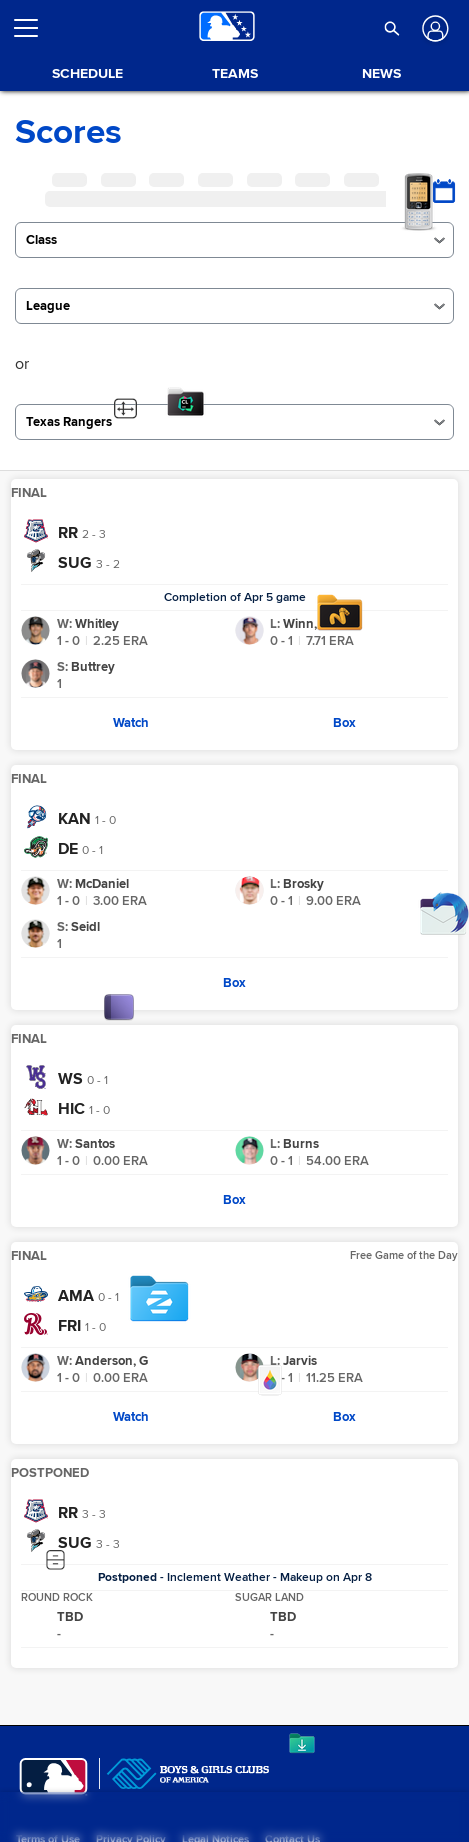  What do you see at coordinates (339, 613) in the screenshot?
I see `open the Modo 3D modeling application folder` at bounding box center [339, 613].